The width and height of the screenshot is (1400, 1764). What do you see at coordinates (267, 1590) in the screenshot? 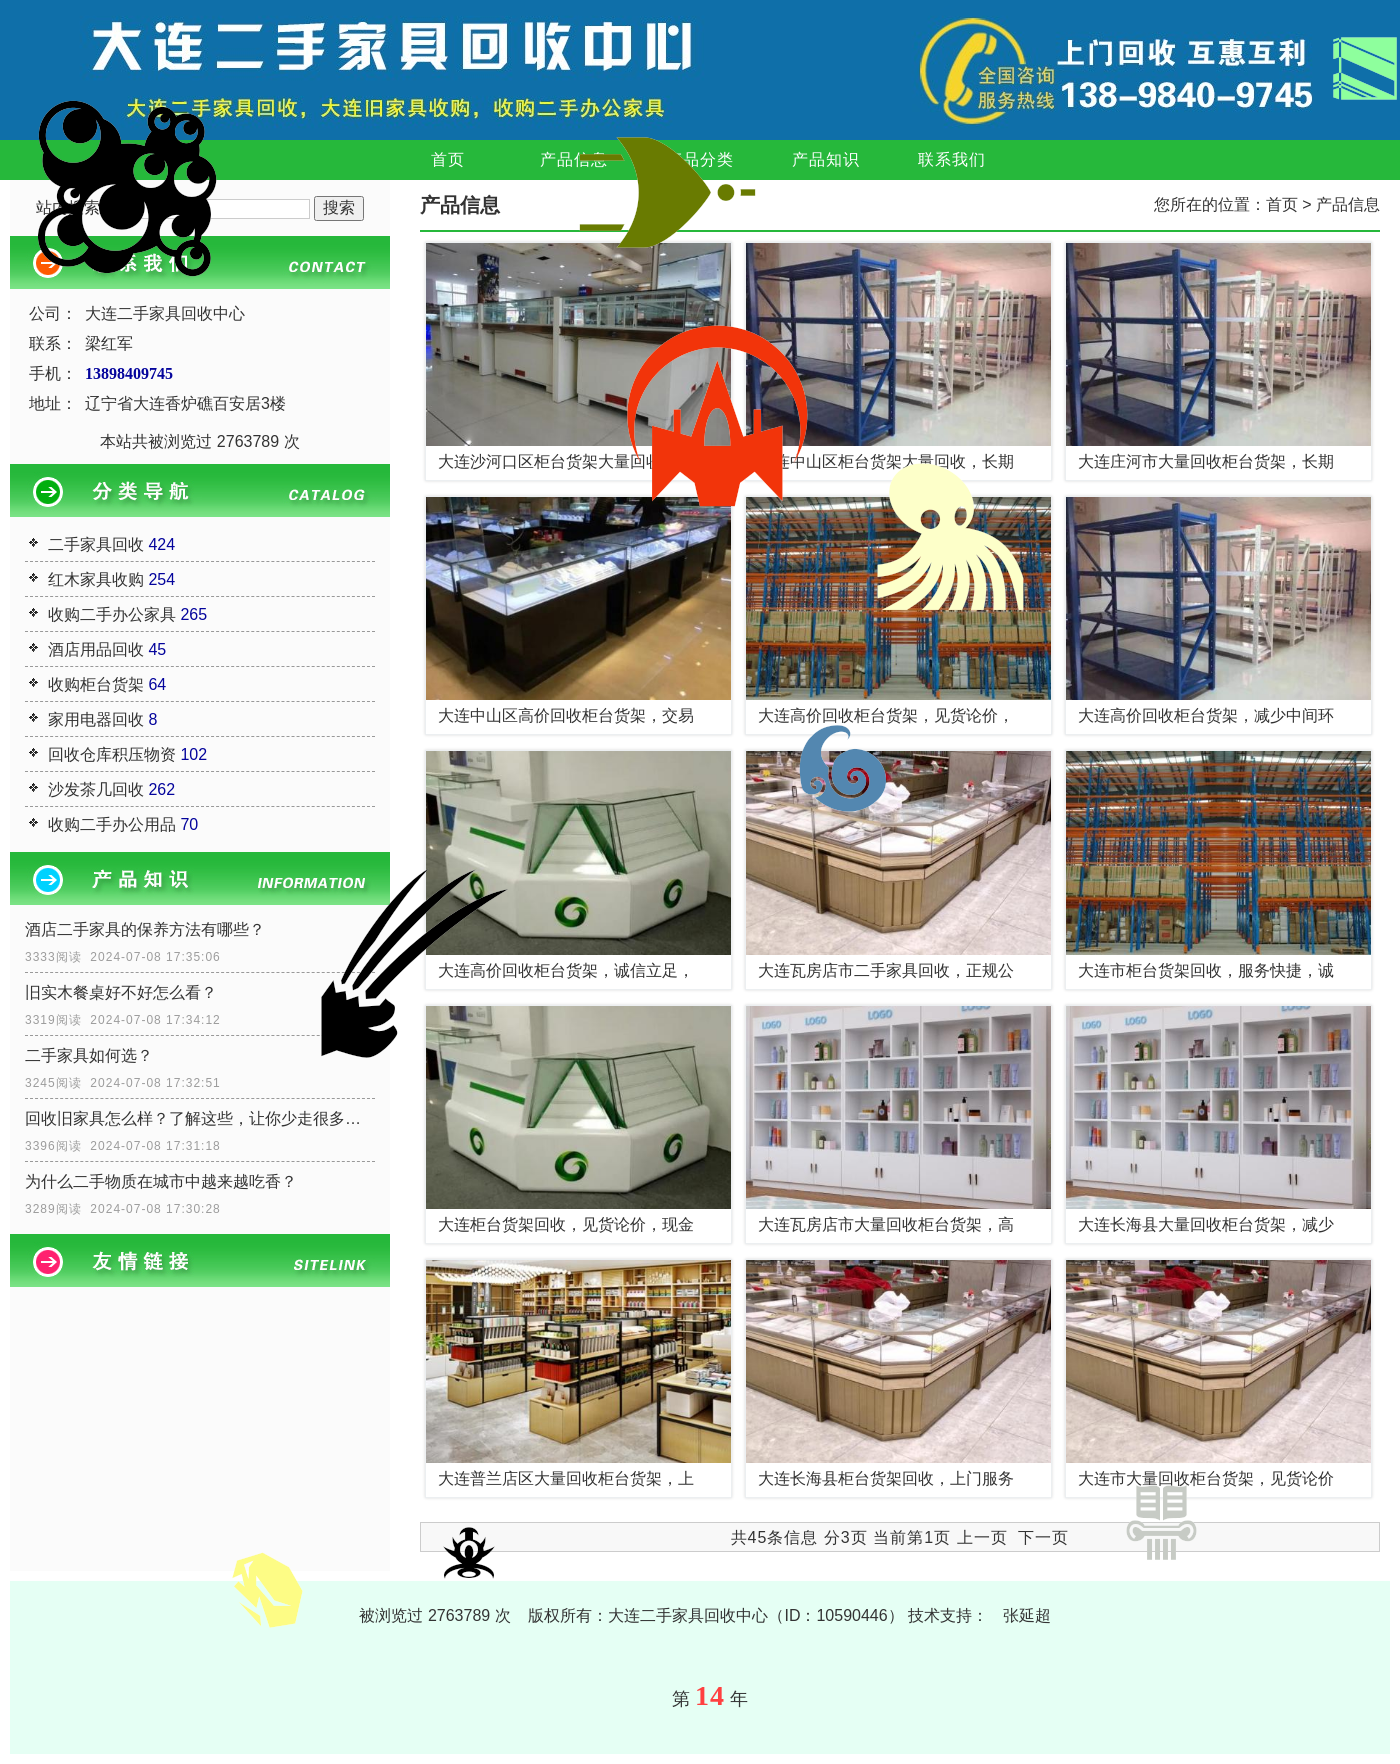
I see `represents a rock or stone resource in a game` at bounding box center [267, 1590].